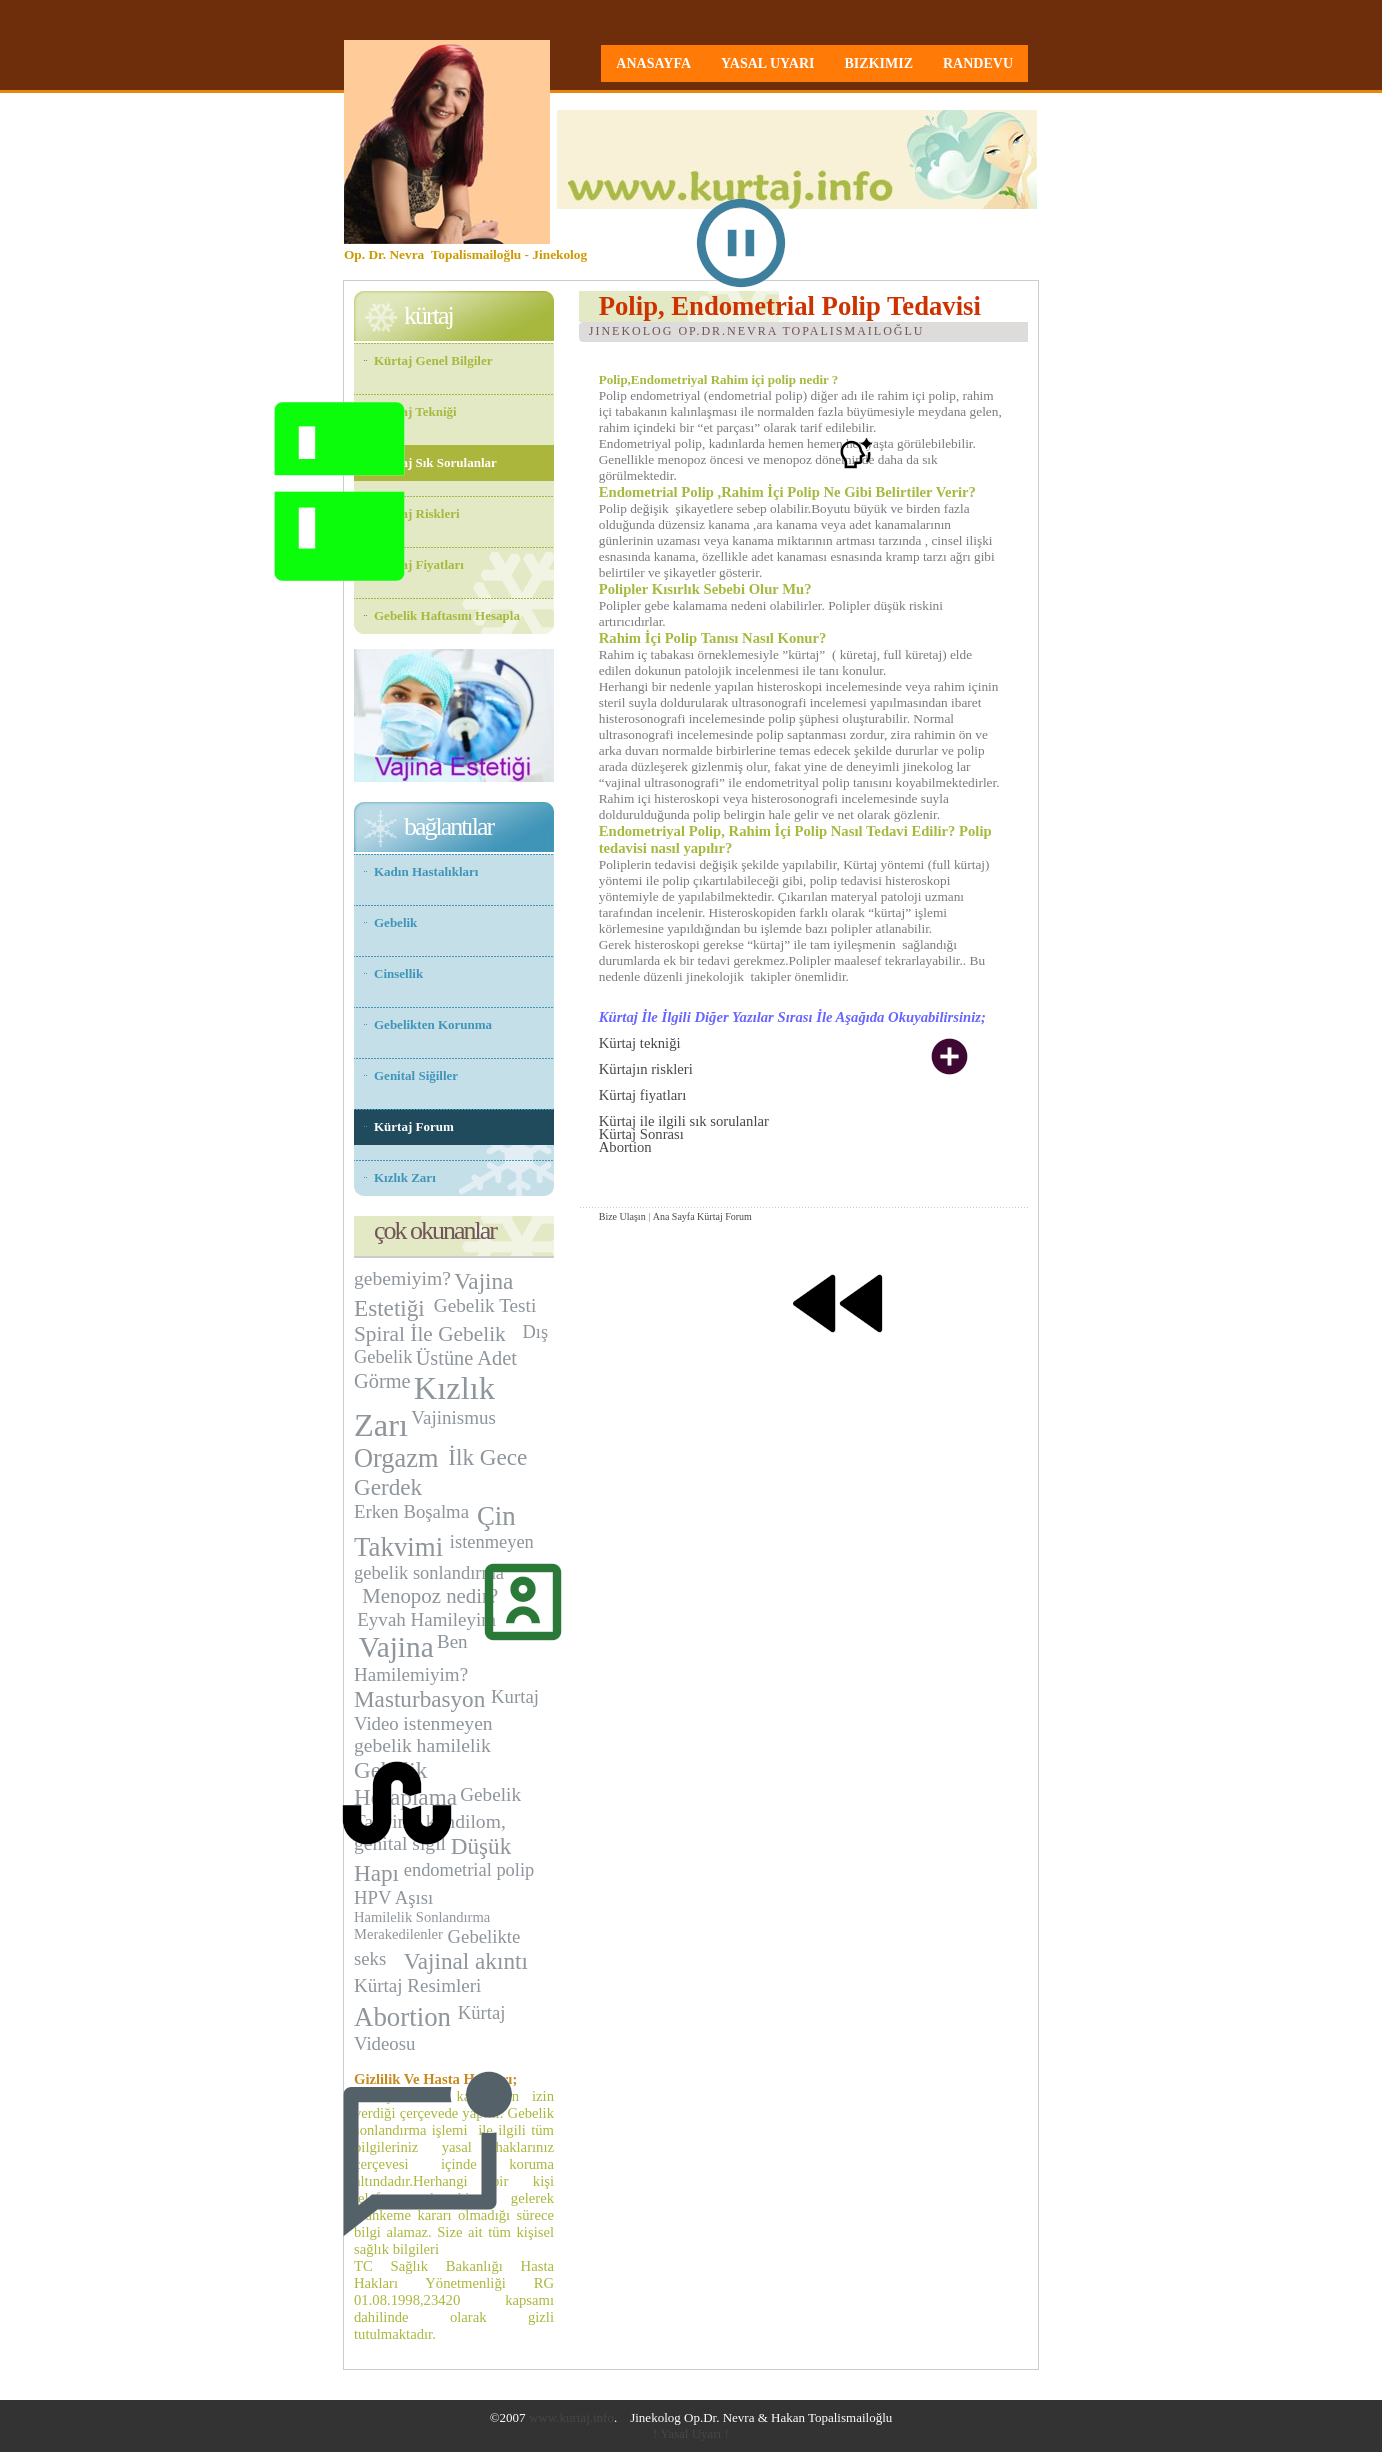 The image size is (1382, 2452). Describe the element at coordinates (840, 1303) in the screenshot. I see `rewind or skip backward in media playback` at that location.